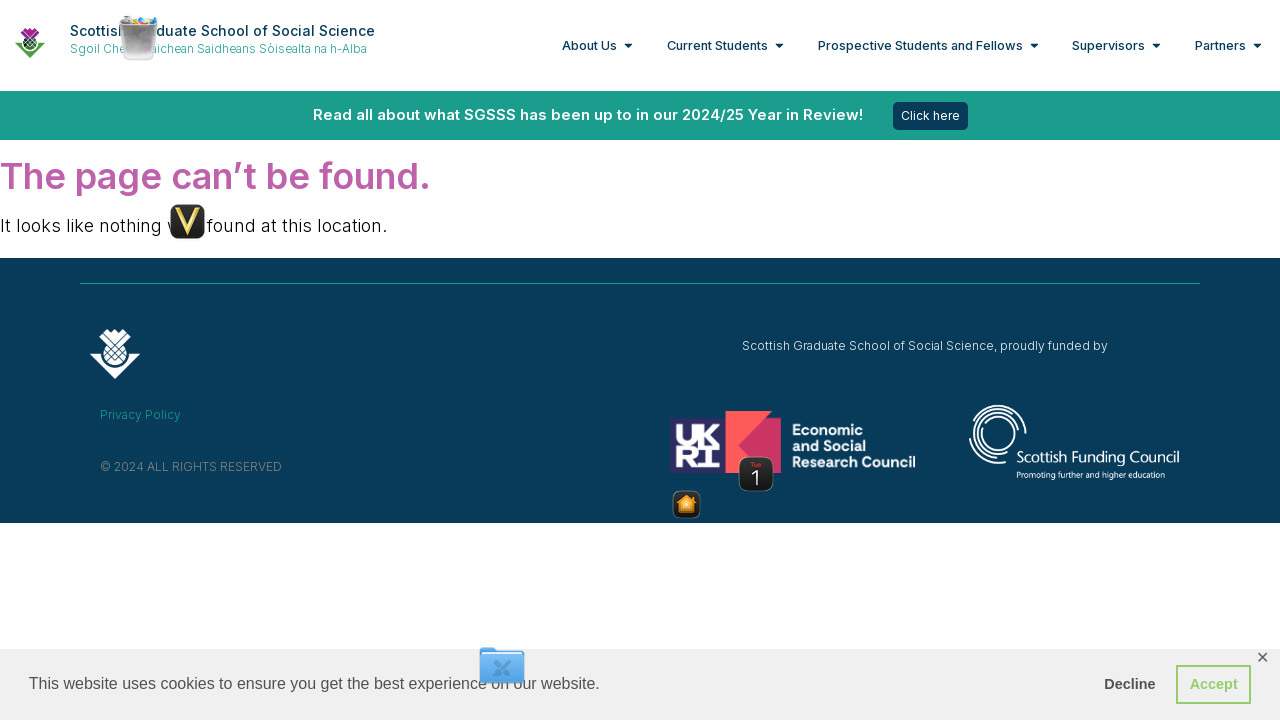 The width and height of the screenshot is (1280, 720). Describe the element at coordinates (138, 38) in the screenshot. I see `trash bin containing deleted items` at that location.